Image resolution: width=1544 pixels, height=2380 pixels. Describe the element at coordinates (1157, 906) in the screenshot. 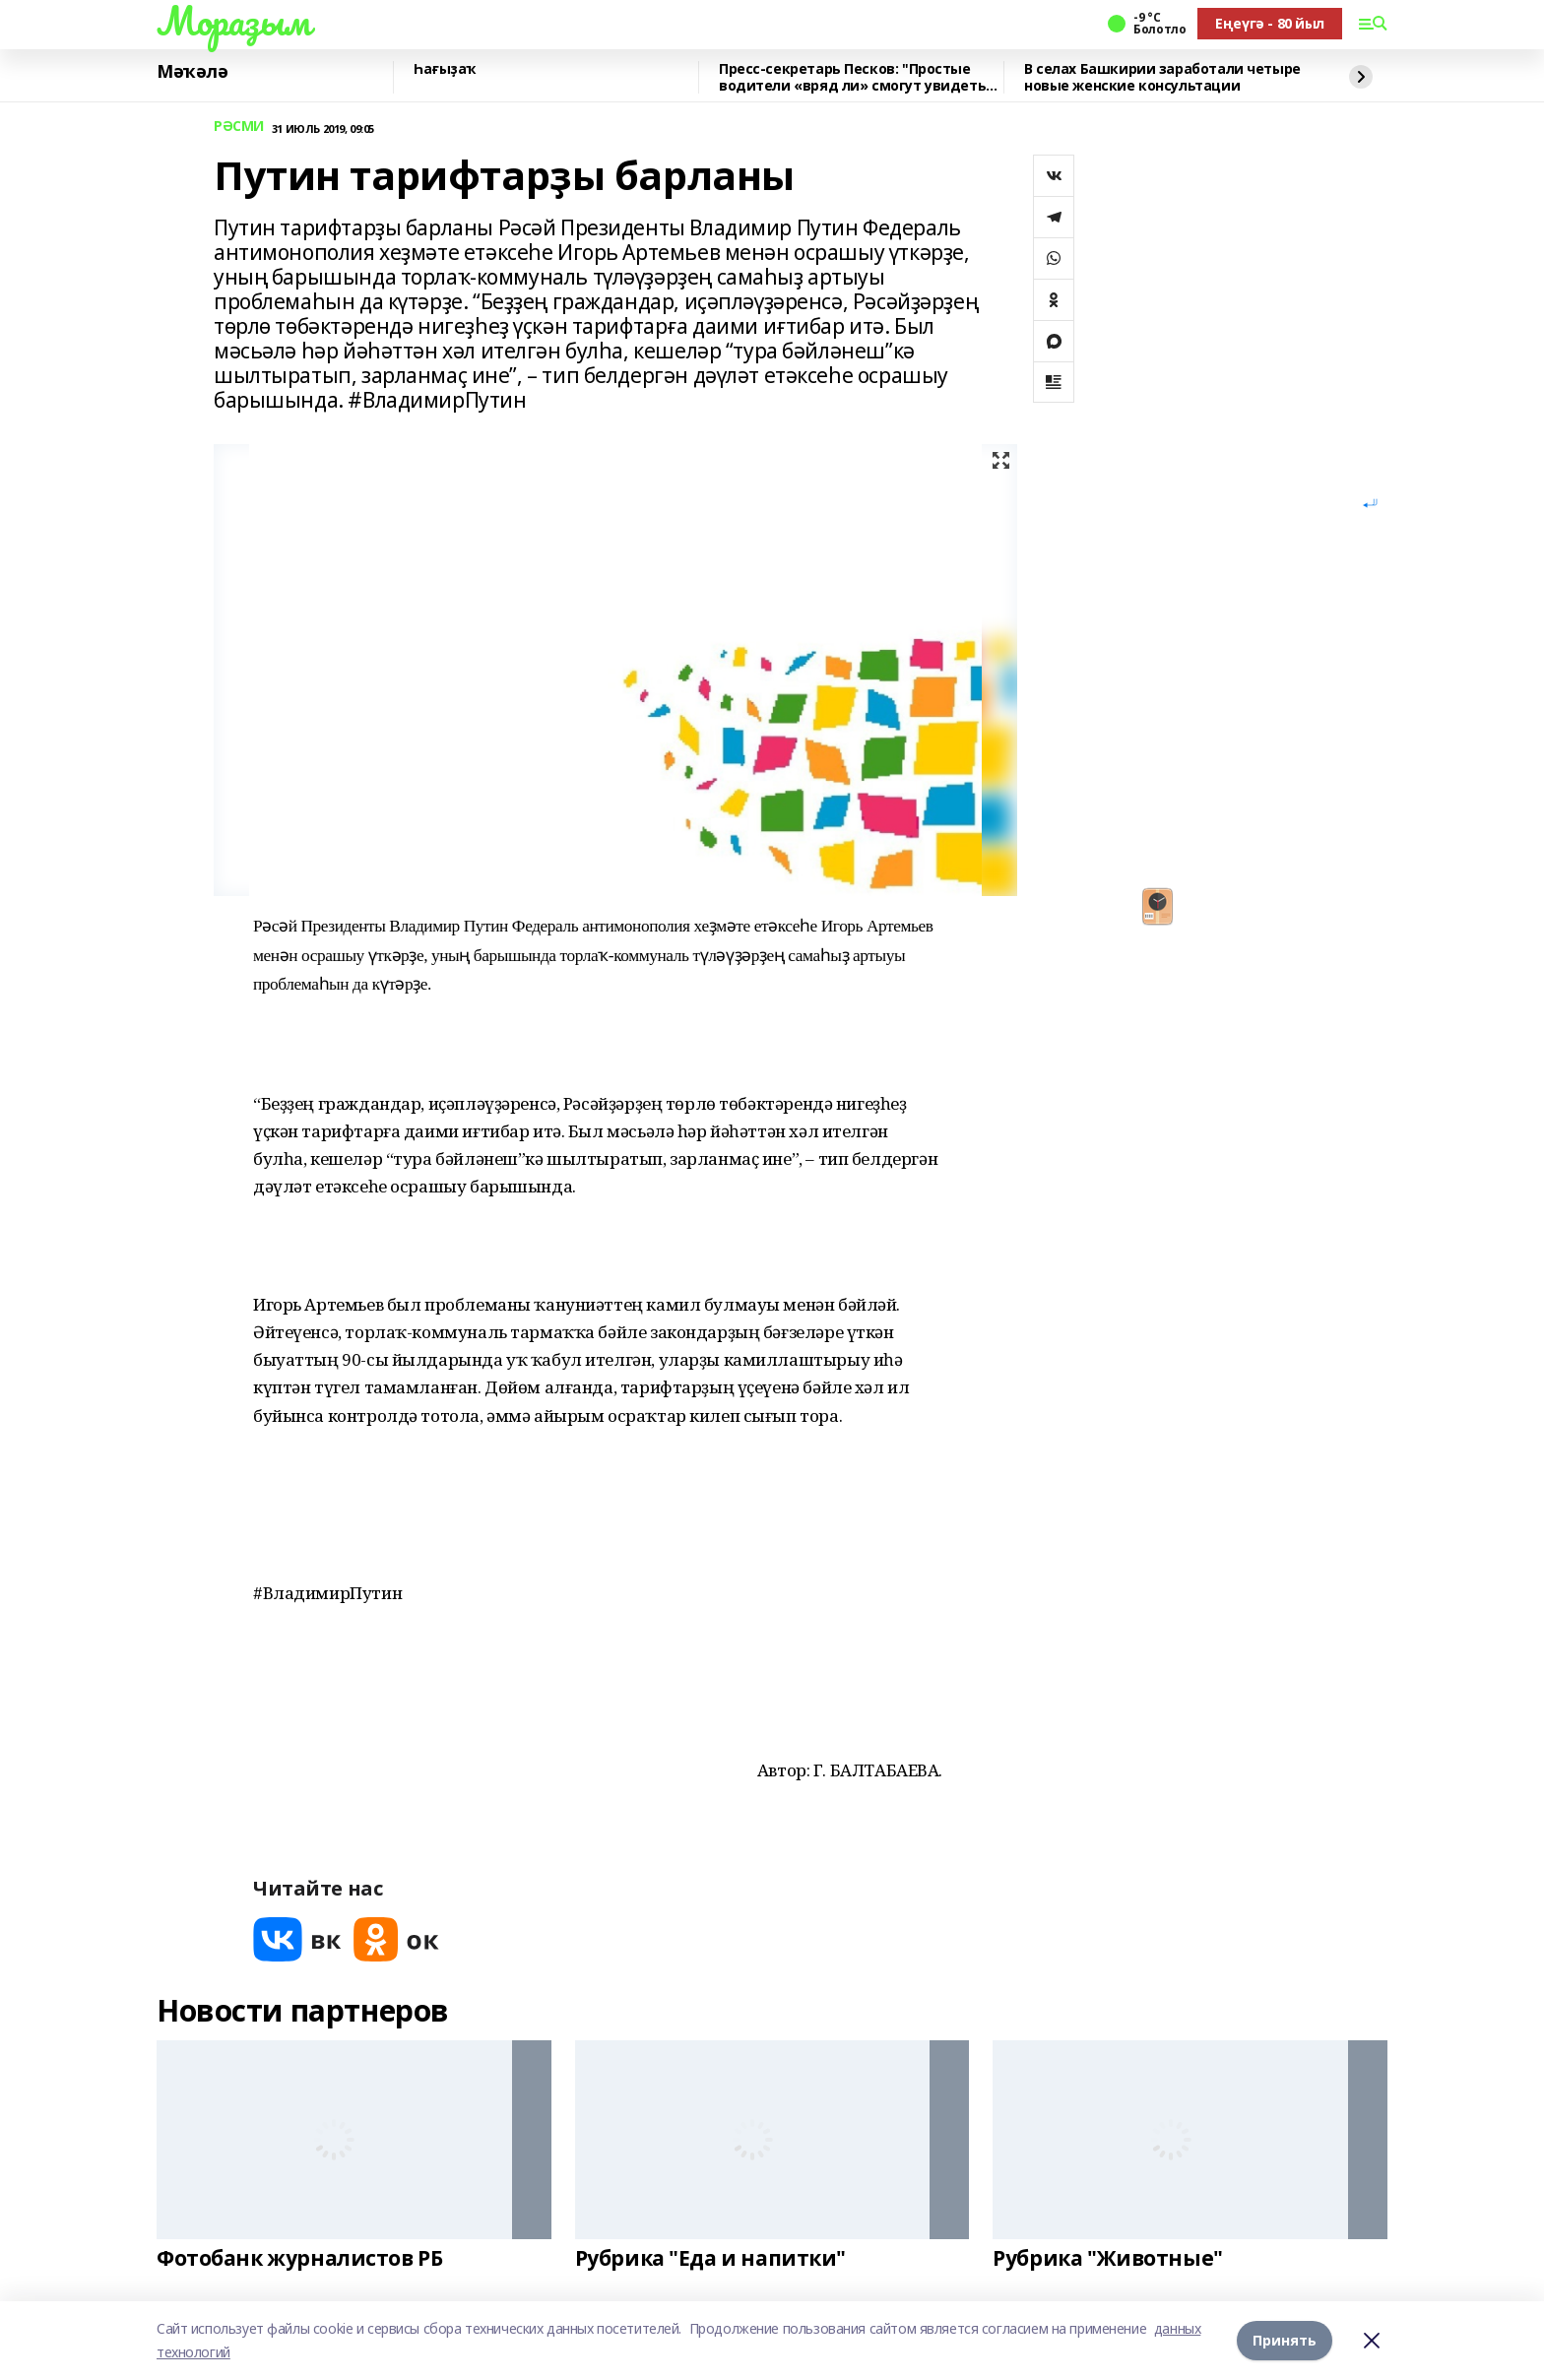

I see `package manager is processing or waiting` at that location.